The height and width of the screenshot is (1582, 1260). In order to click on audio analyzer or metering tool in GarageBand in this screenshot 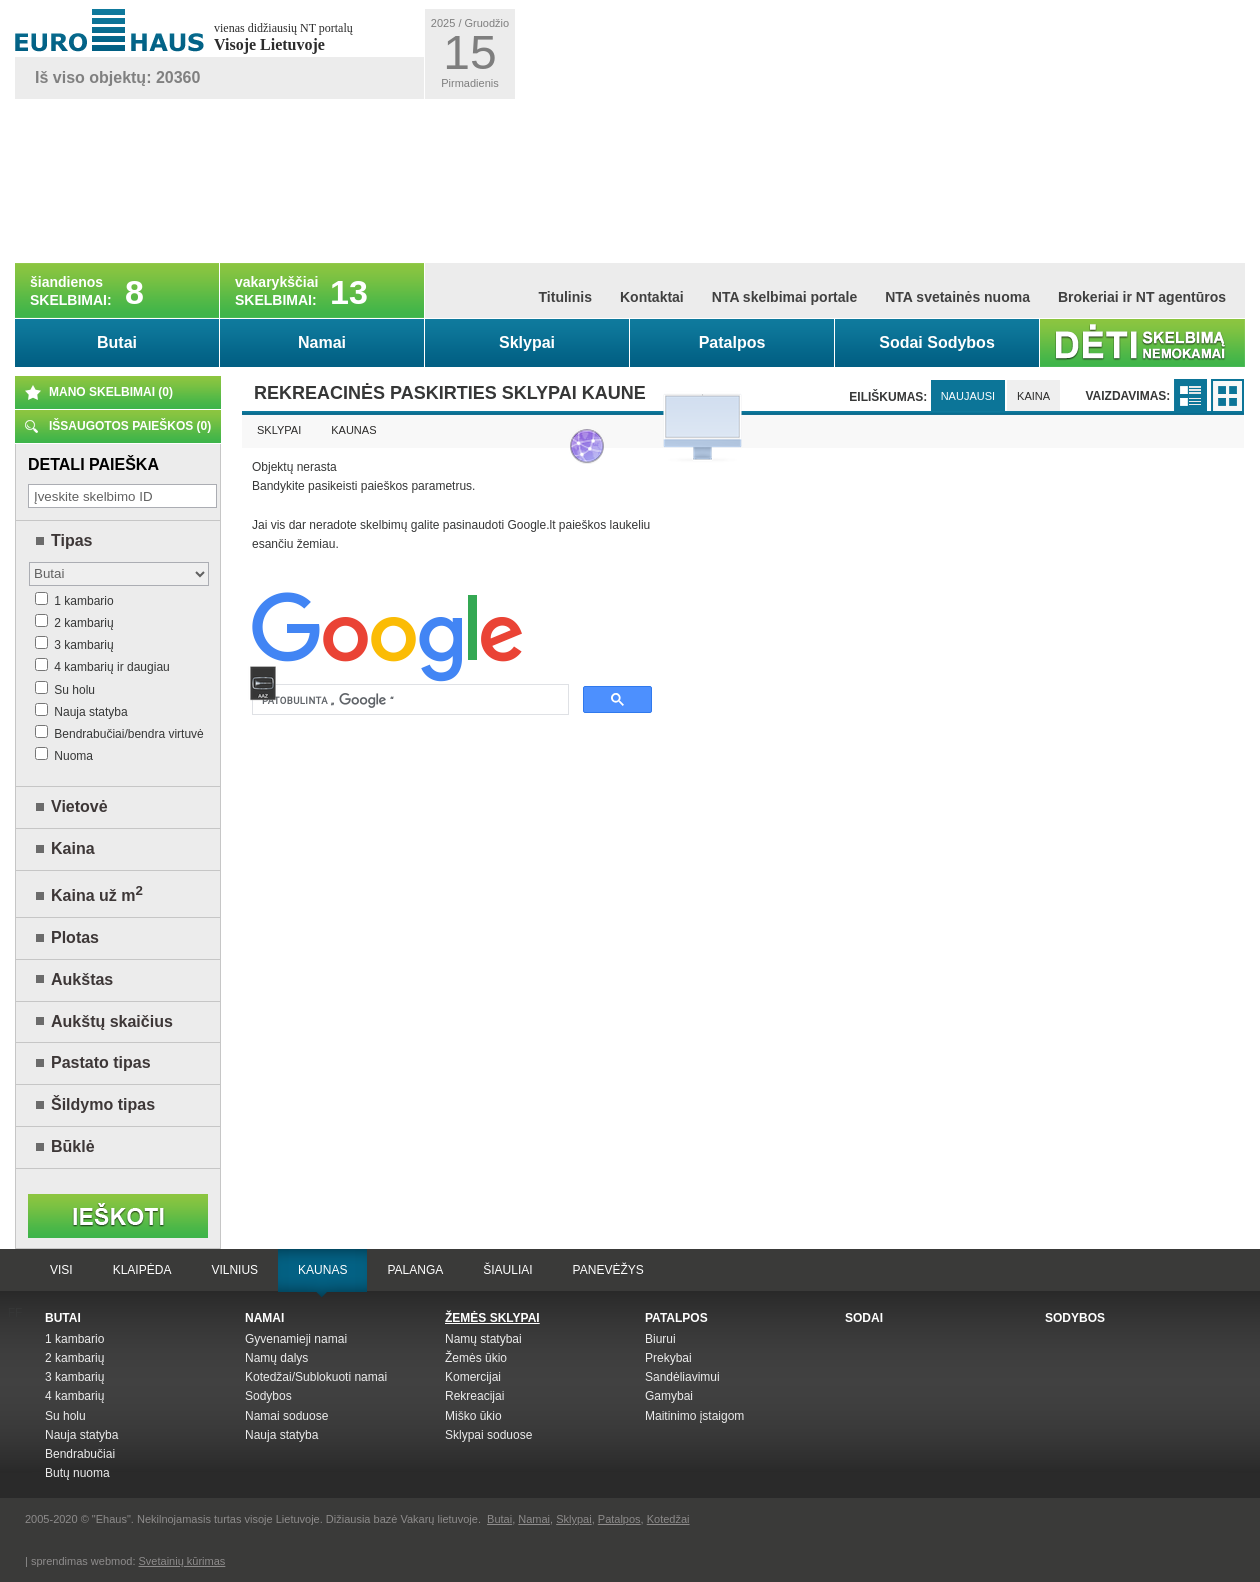, I will do `click(263, 684)`.